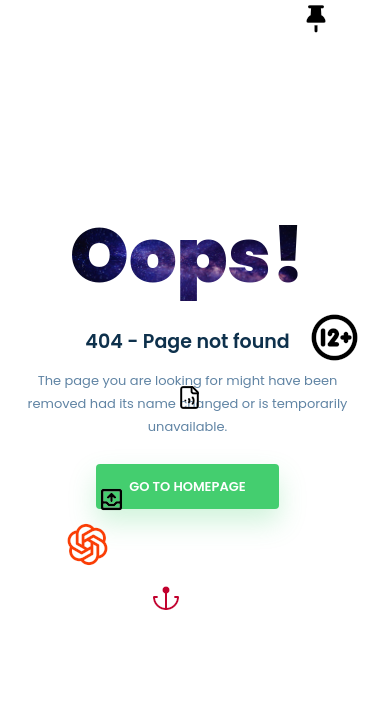 This screenshot has height=720, width=375. I want to click on upload file to inbox or tray, so click(111, 499).